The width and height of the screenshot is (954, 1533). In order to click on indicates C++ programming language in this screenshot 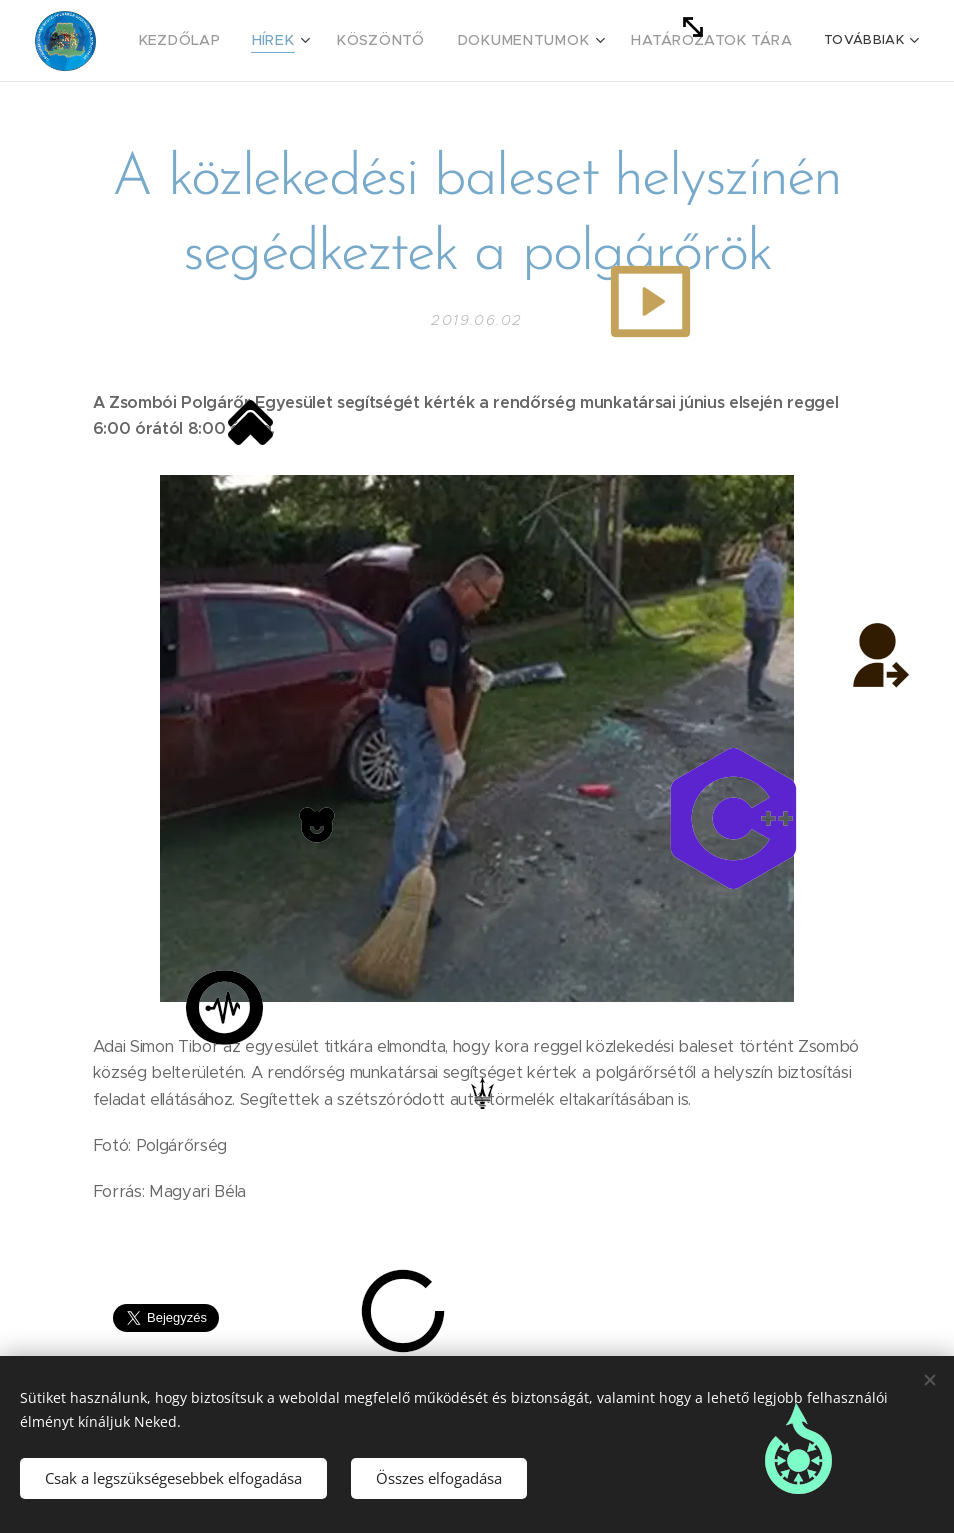, I will do `click(733, 818)`.